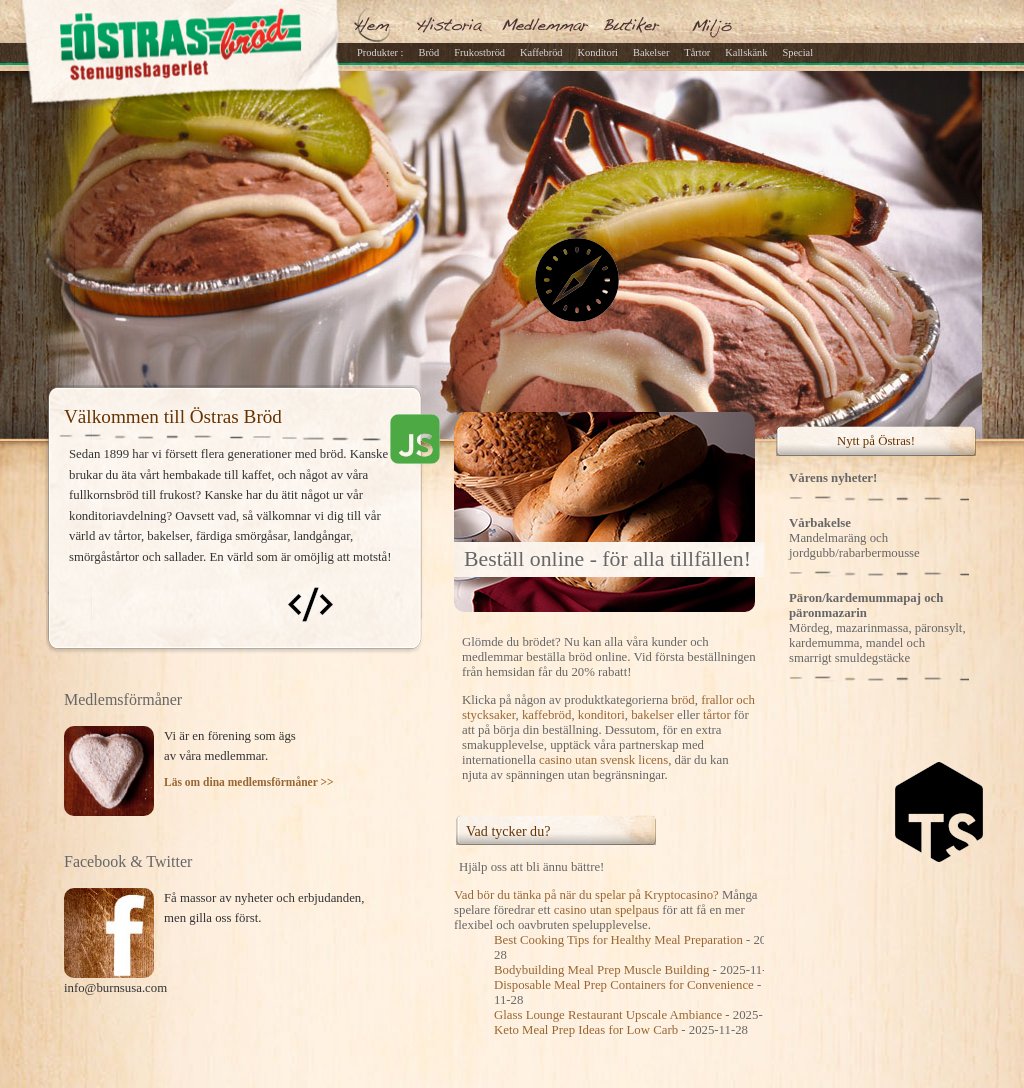  I want to click on open more options menu, so click(387, 179).